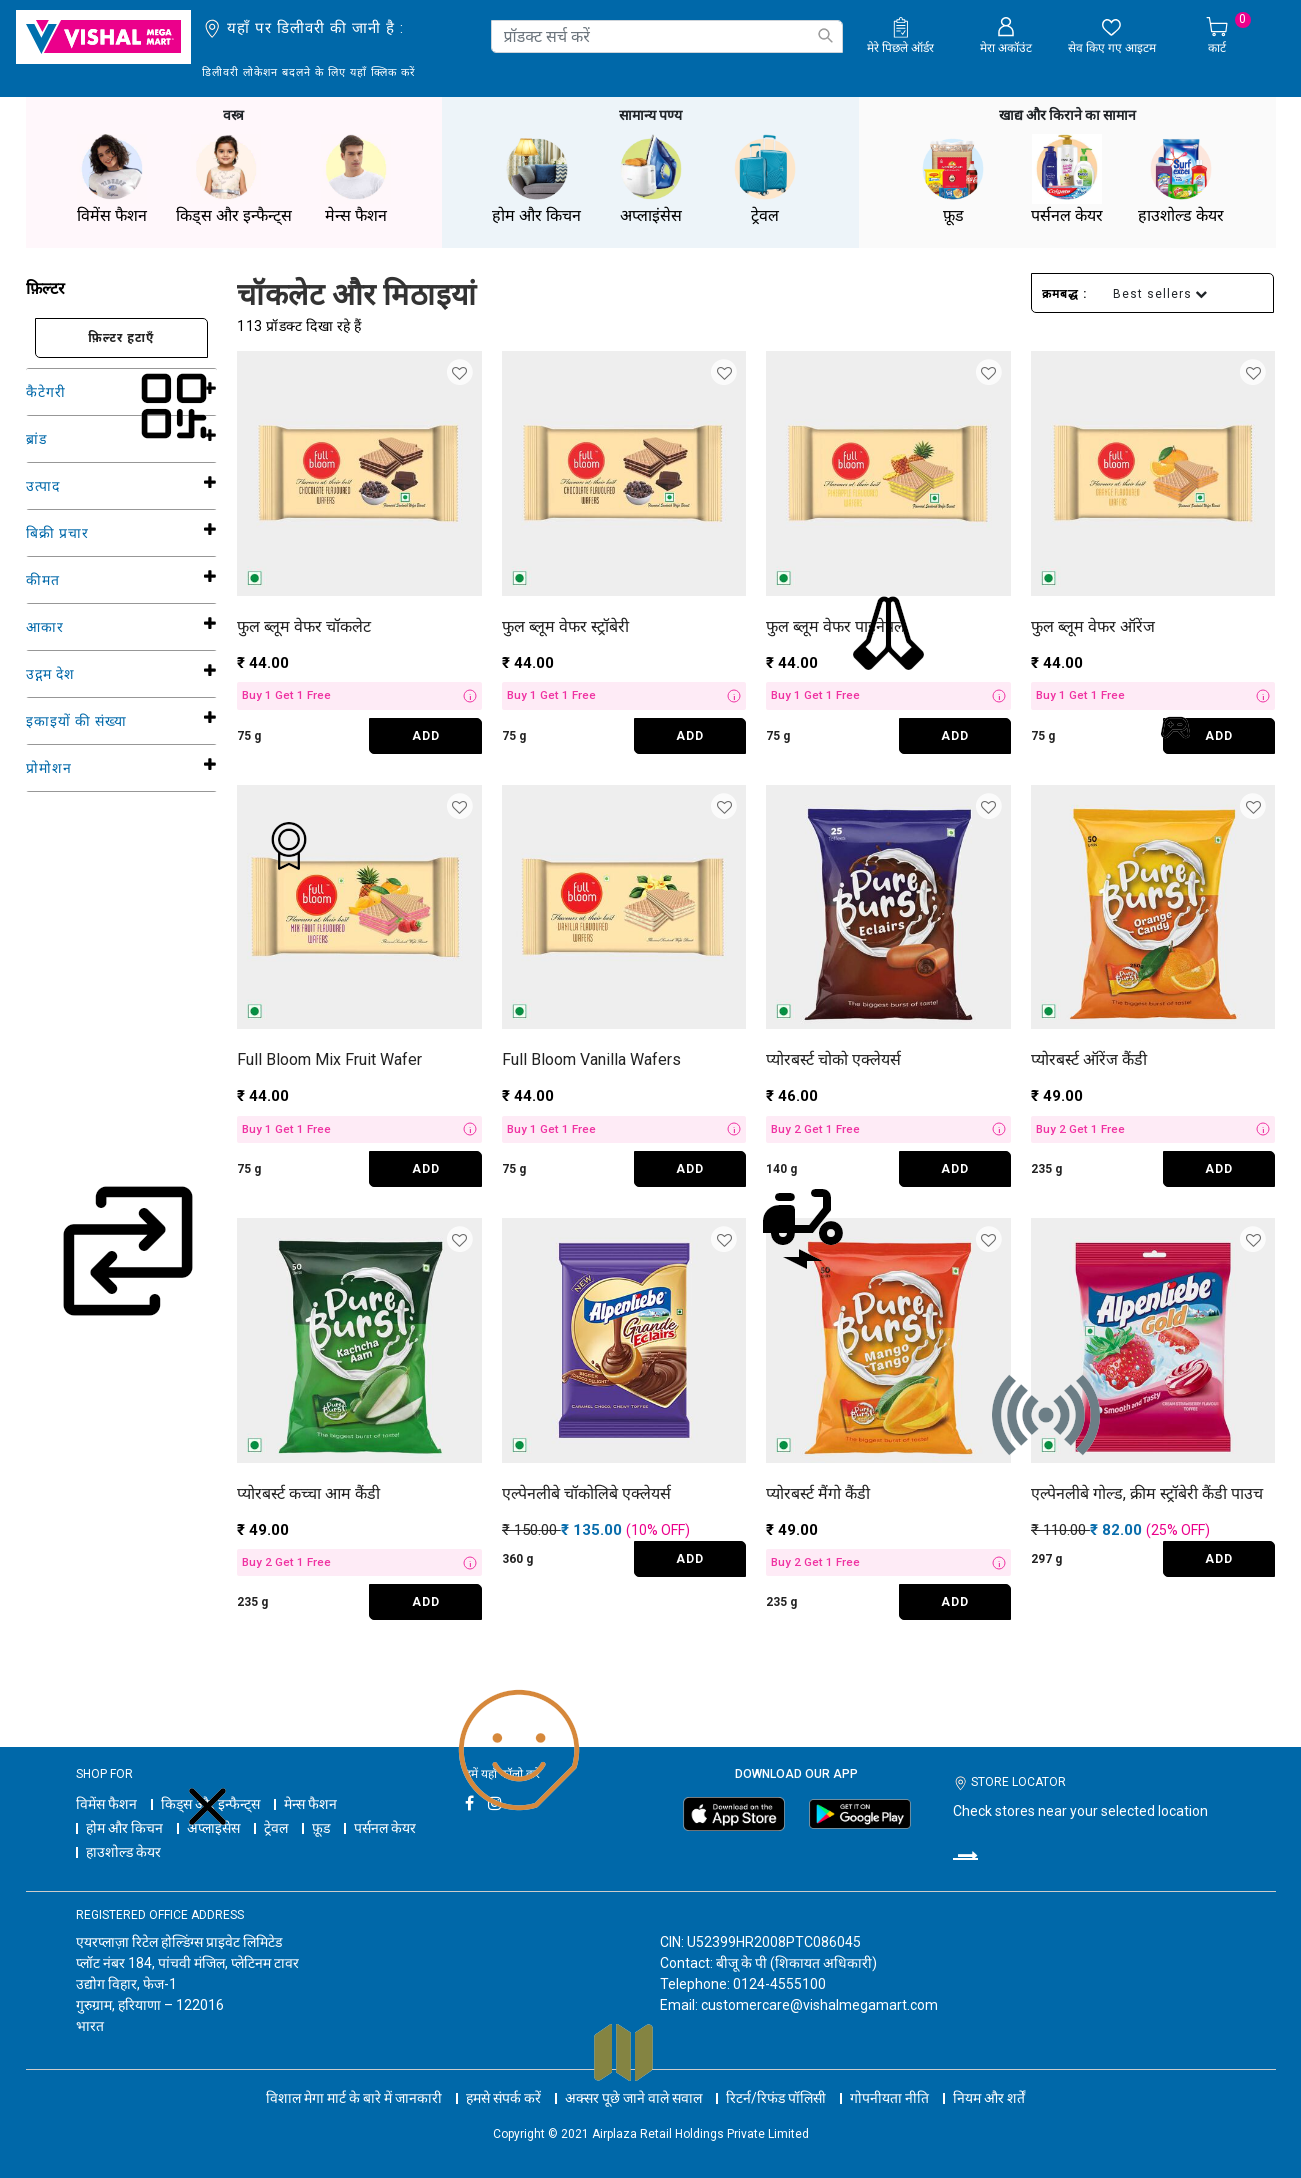 This screenshot has height=2178, width=1301. I want to click on access radio or audio streaming, so click(1046, 1415).